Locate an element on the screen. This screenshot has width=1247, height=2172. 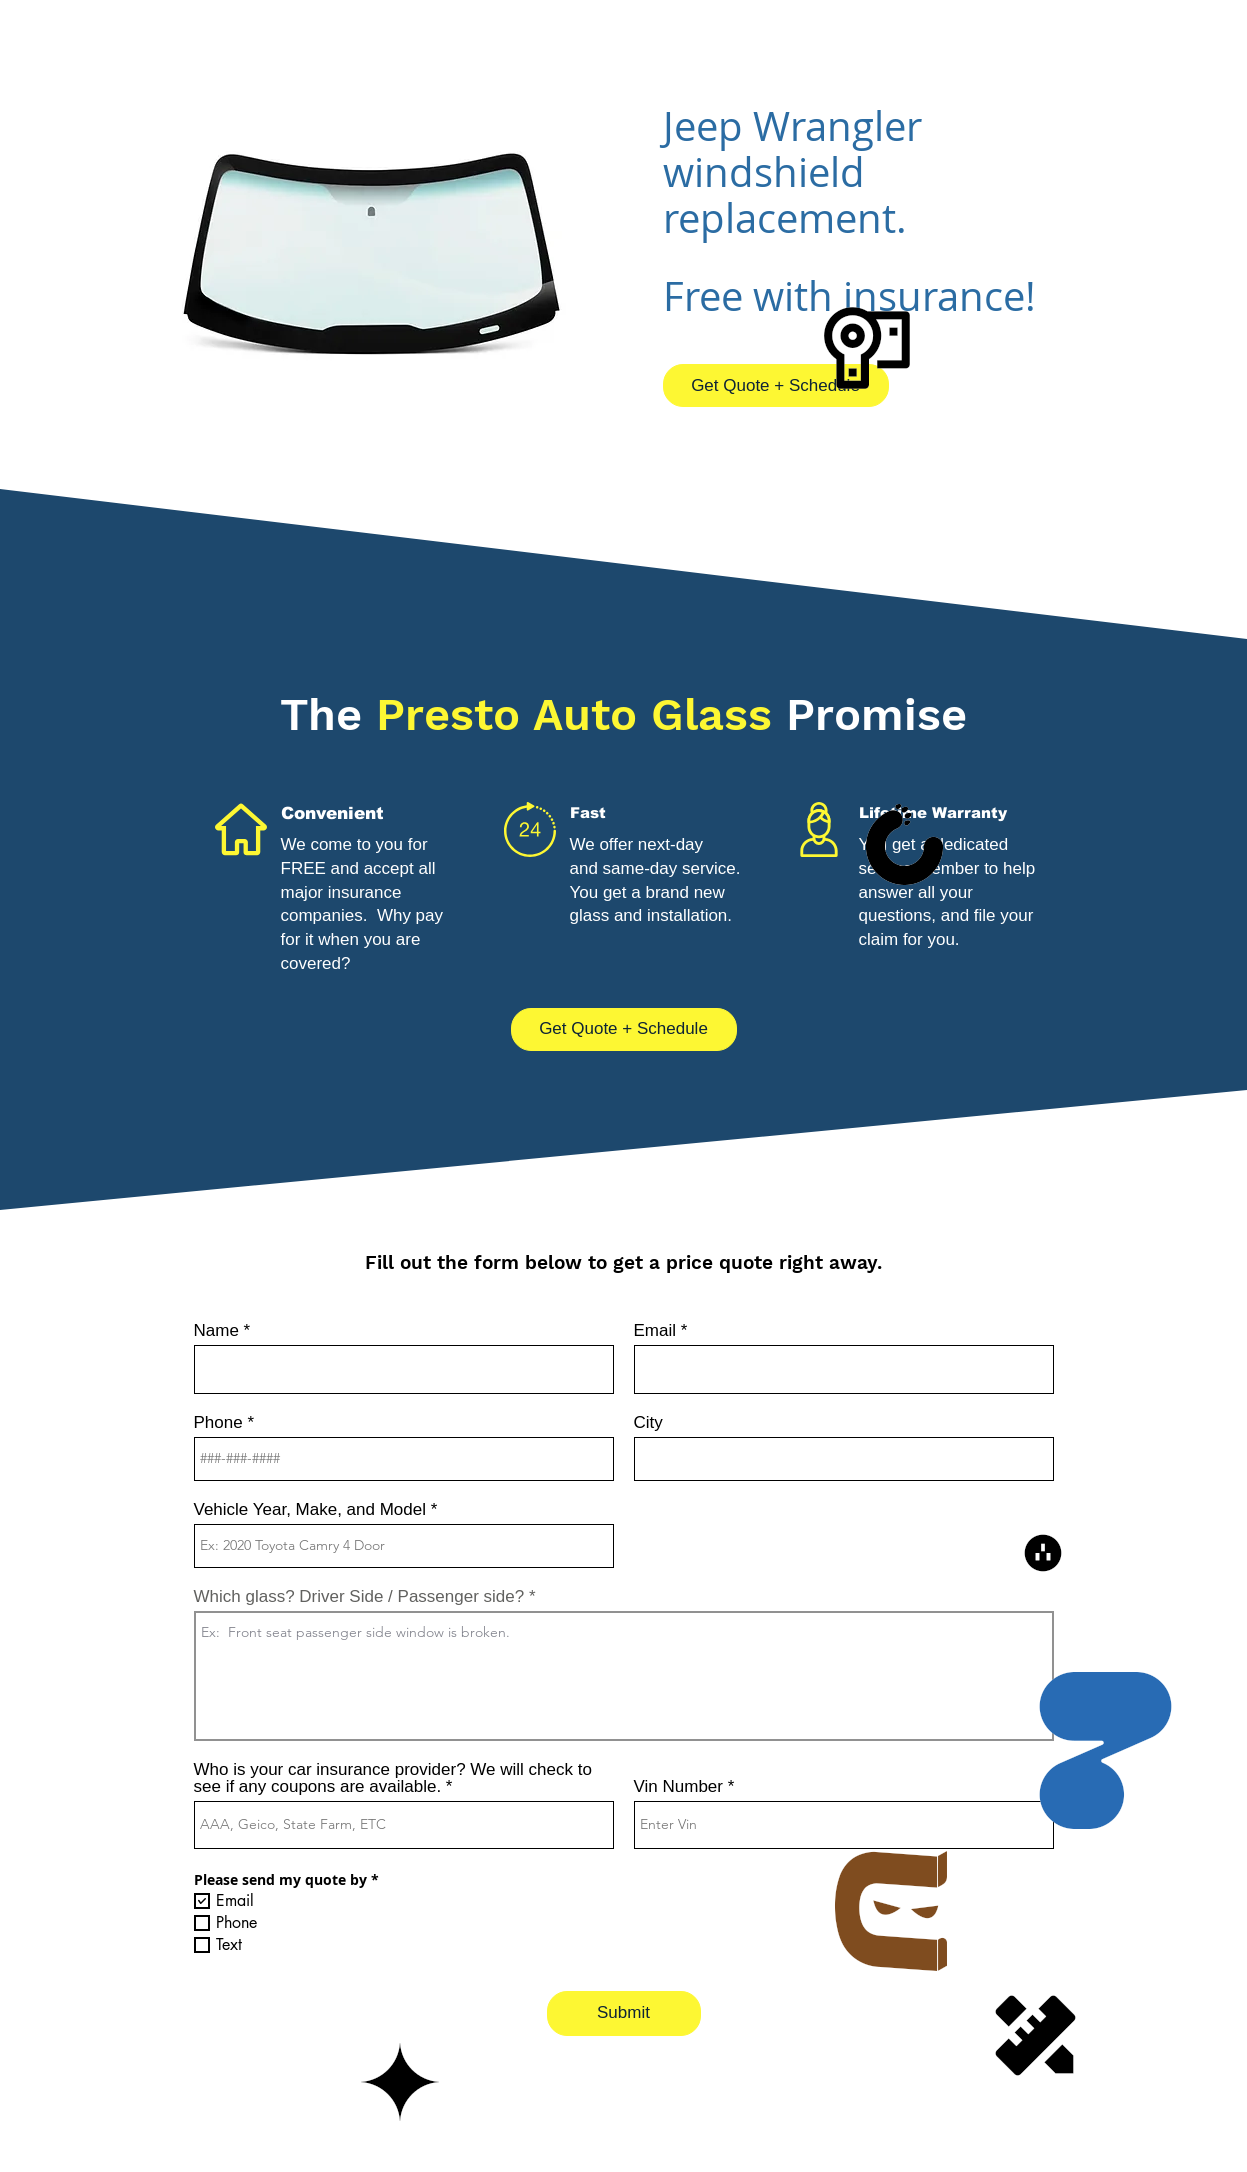
access design tools is located at coordinates (1035, 2035).